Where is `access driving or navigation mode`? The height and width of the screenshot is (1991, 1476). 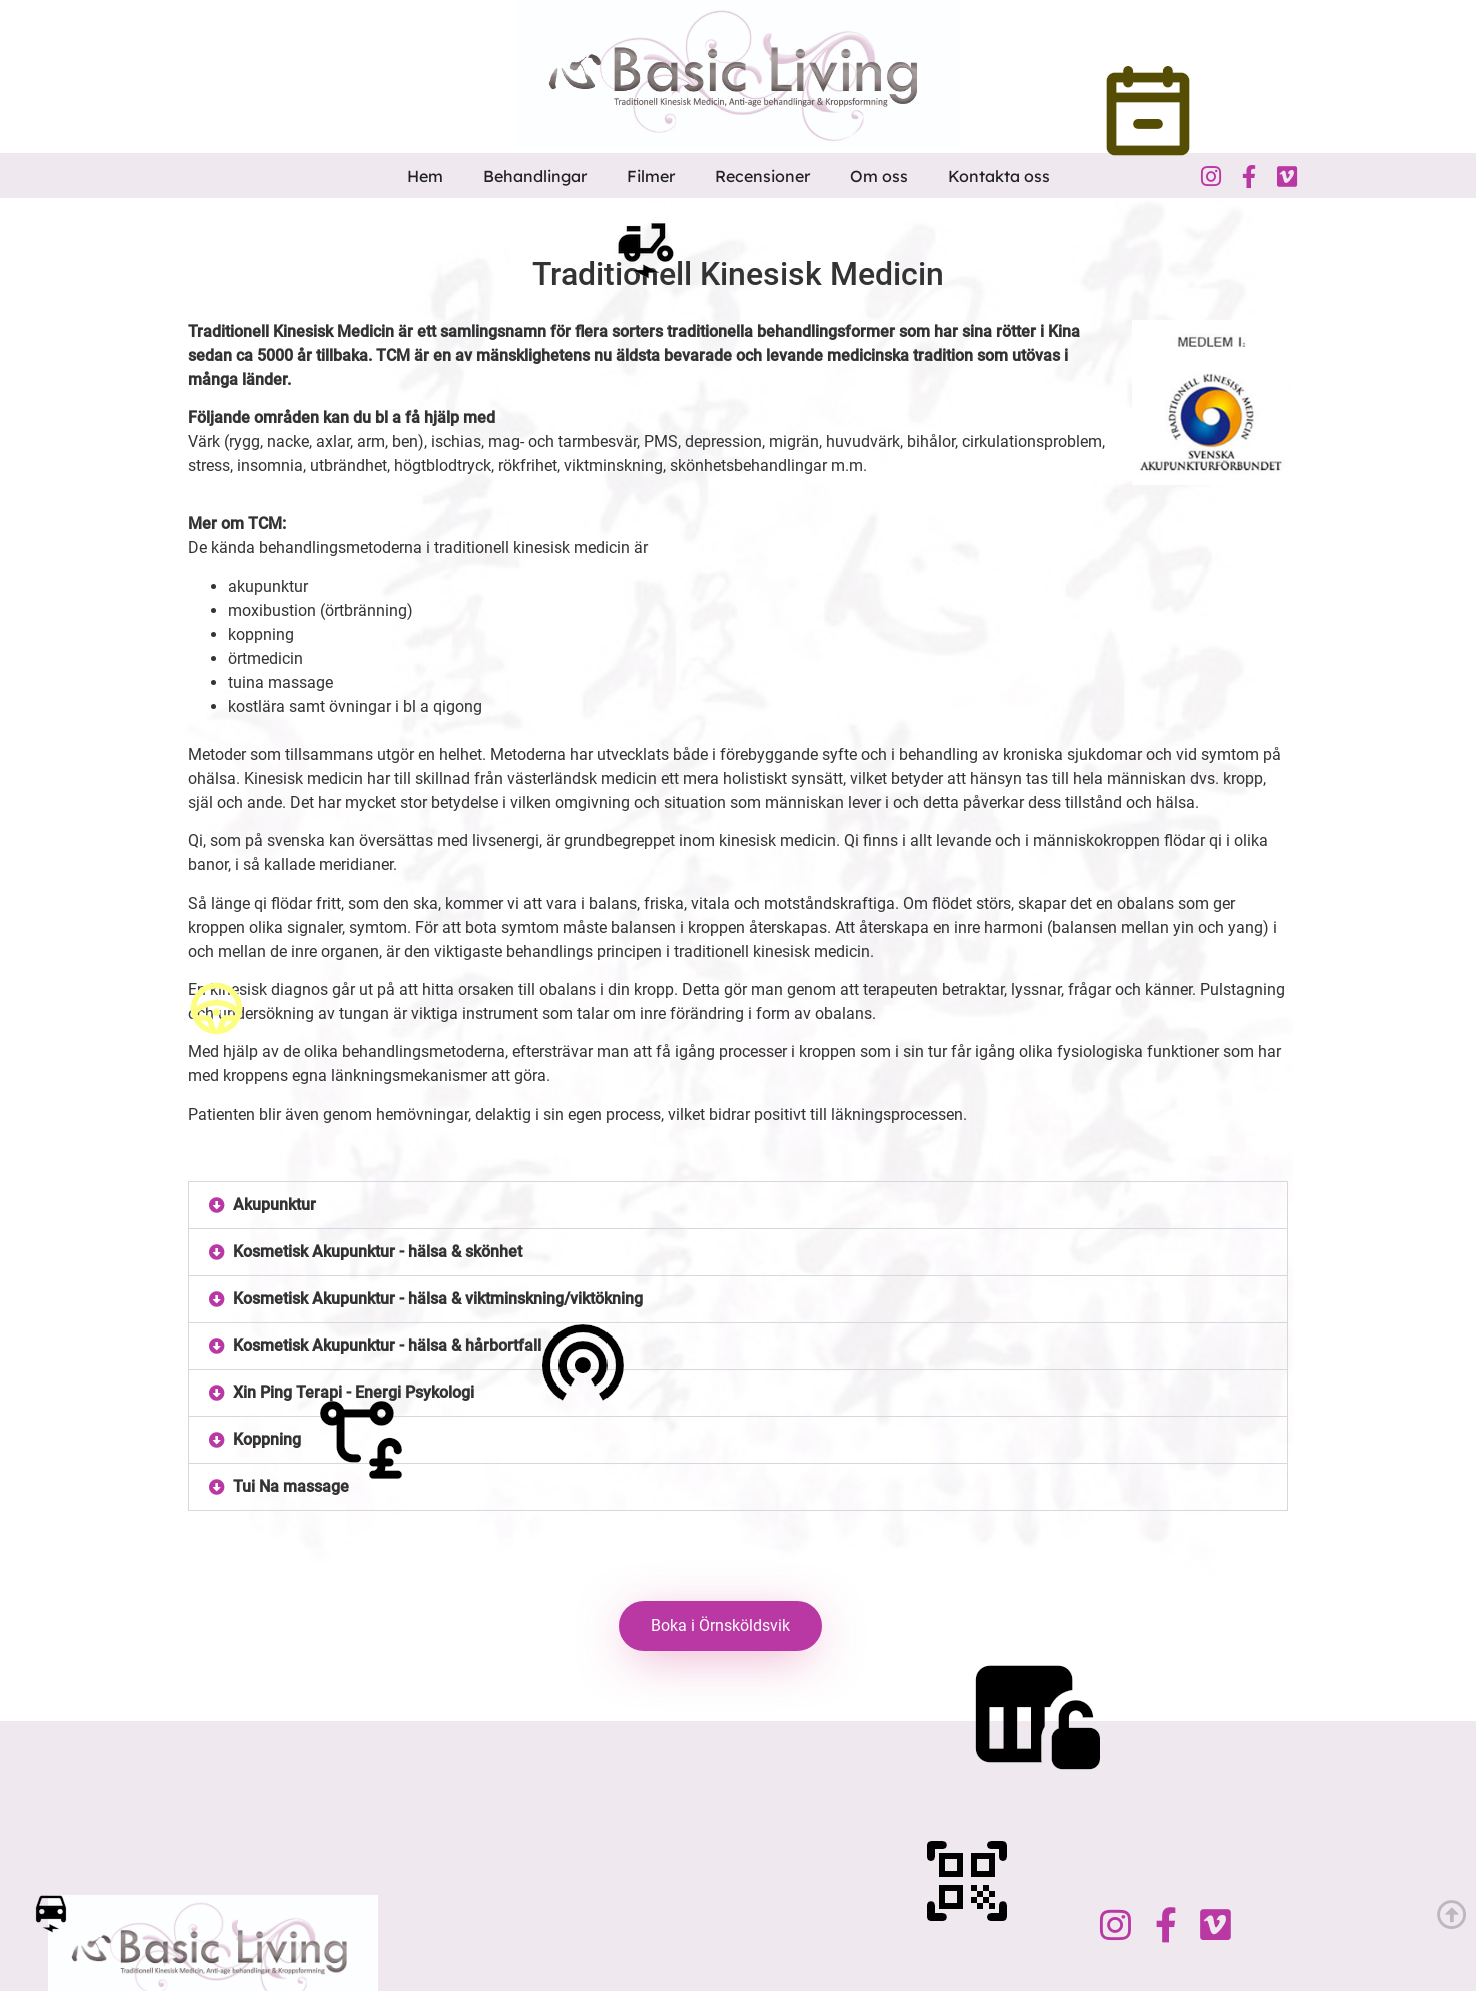
access driving or navigation mode is located at coordinates (216, 1008).